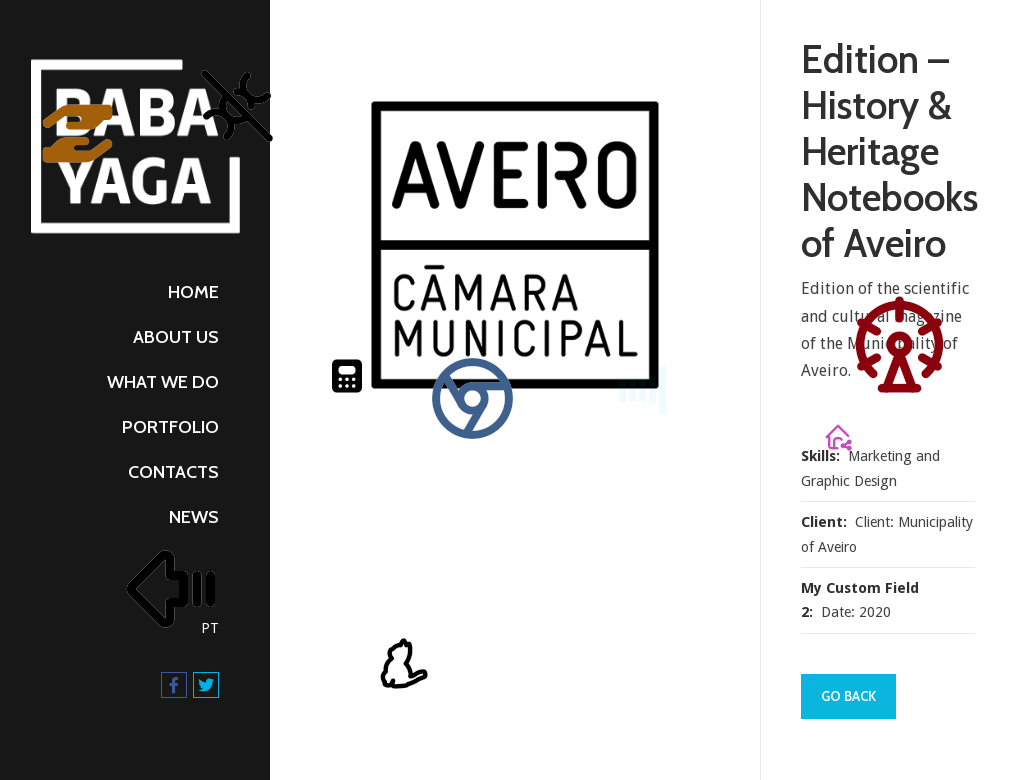 The height and width of the screenshot is (780, 1016). Describe the element at coordinates (838, 437) in the screenshot. I see `share your home address or location` at that location.